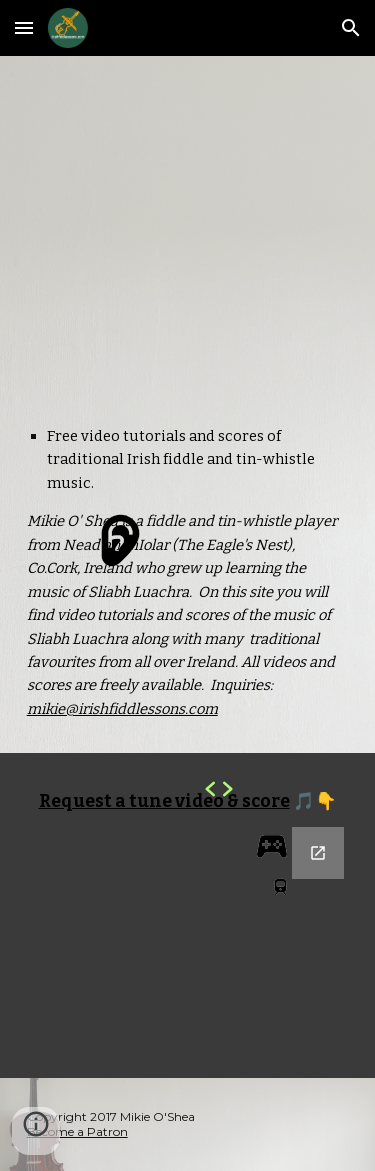 The height and width of the screenshot is (1171, 375). What do you see at coordinates (272, 846) in the screenshot?
I see `access gaming features or games library` at bounding box center [272, 846].